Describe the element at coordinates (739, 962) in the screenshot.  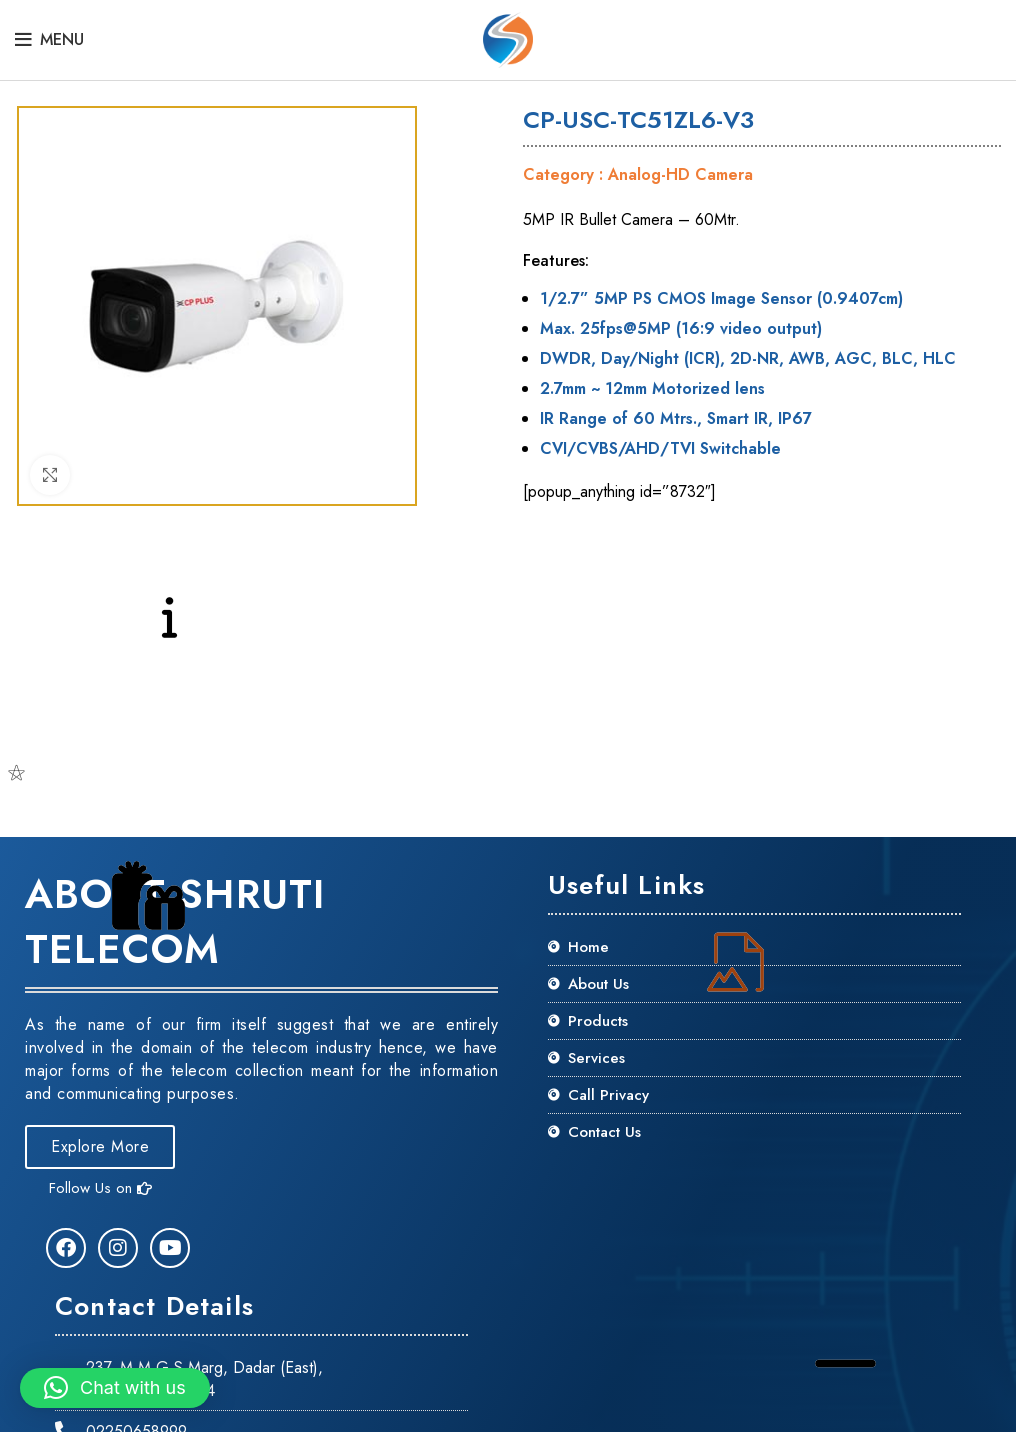
I see `view image file` at that location.